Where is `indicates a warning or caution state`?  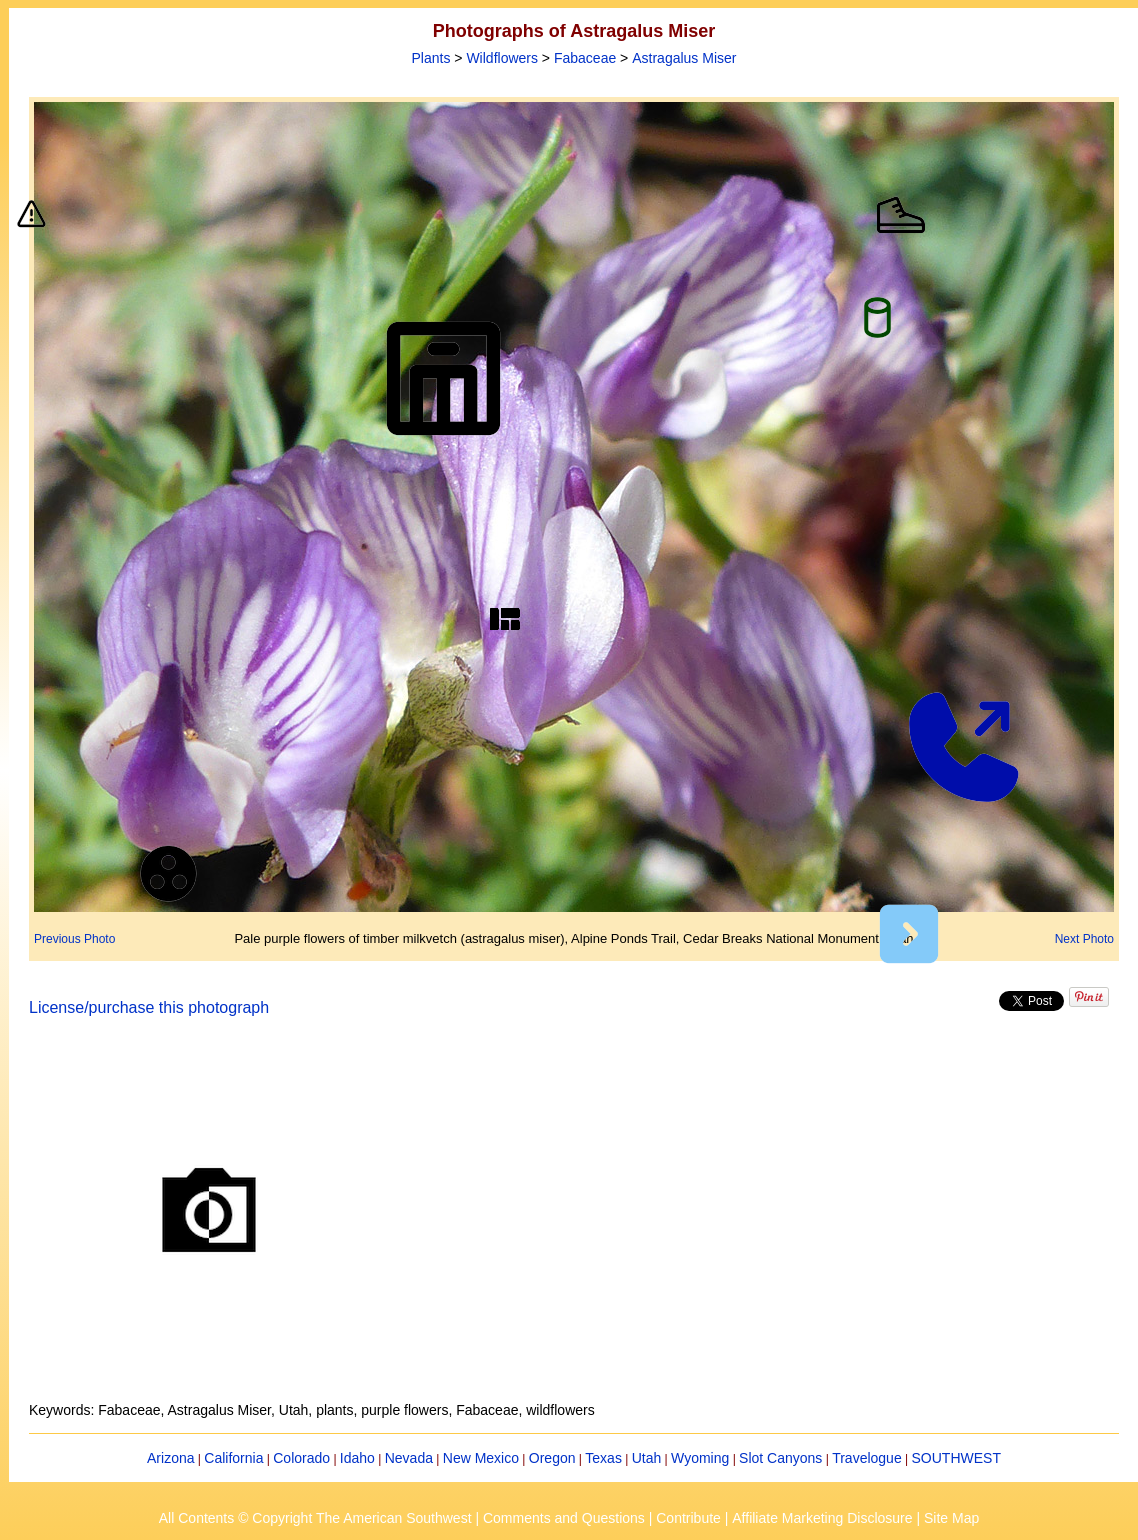
indicates a warning or caution state is located at coordinates (31, 214).